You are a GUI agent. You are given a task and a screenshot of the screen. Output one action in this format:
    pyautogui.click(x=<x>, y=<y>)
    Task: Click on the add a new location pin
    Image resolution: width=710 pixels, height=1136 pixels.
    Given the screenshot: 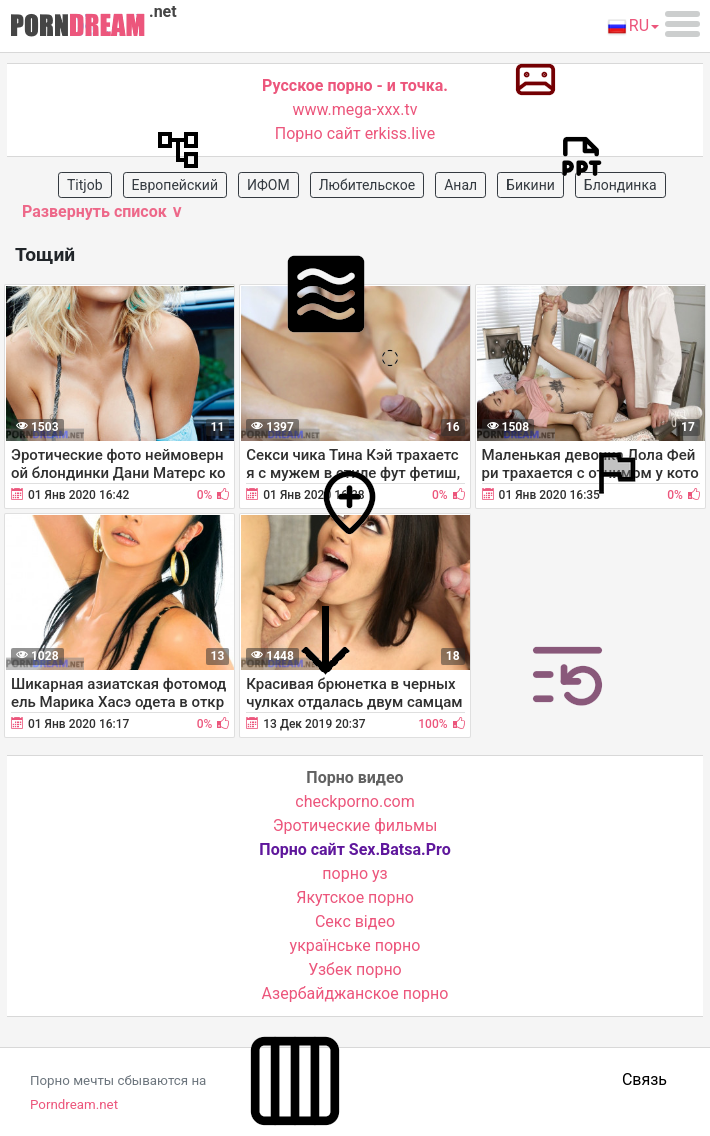 What is the action you would take?
    pyautogui.click(x=349, y=502)
    